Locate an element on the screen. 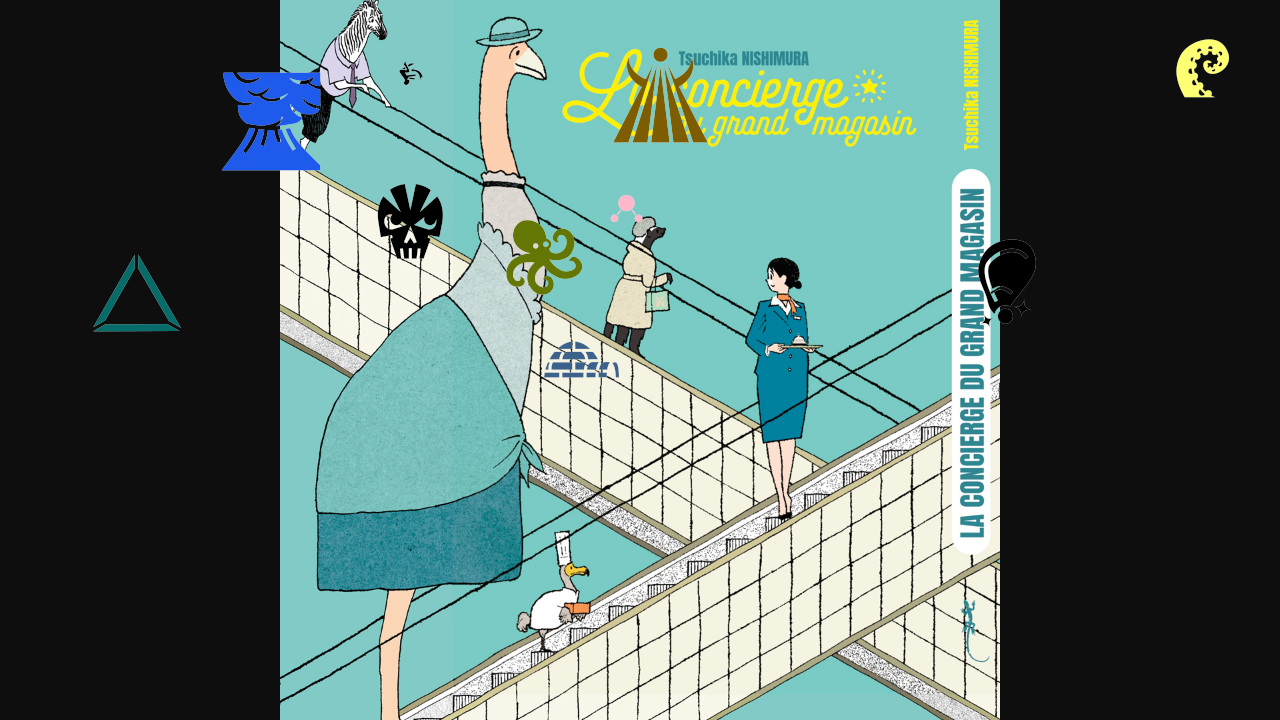 The height and width of the screenshot is (720, 1280). indicates a sea creature or ocean-themed game element is located at coordinates (1202, 68).